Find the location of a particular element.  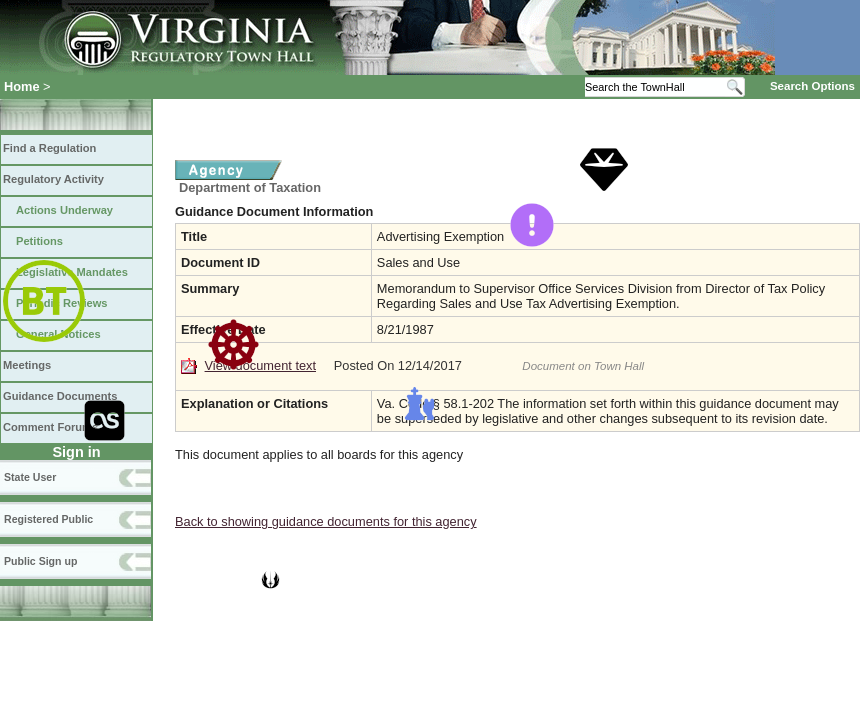

indicates premium or valuable content is located at coordinates (604, 170).